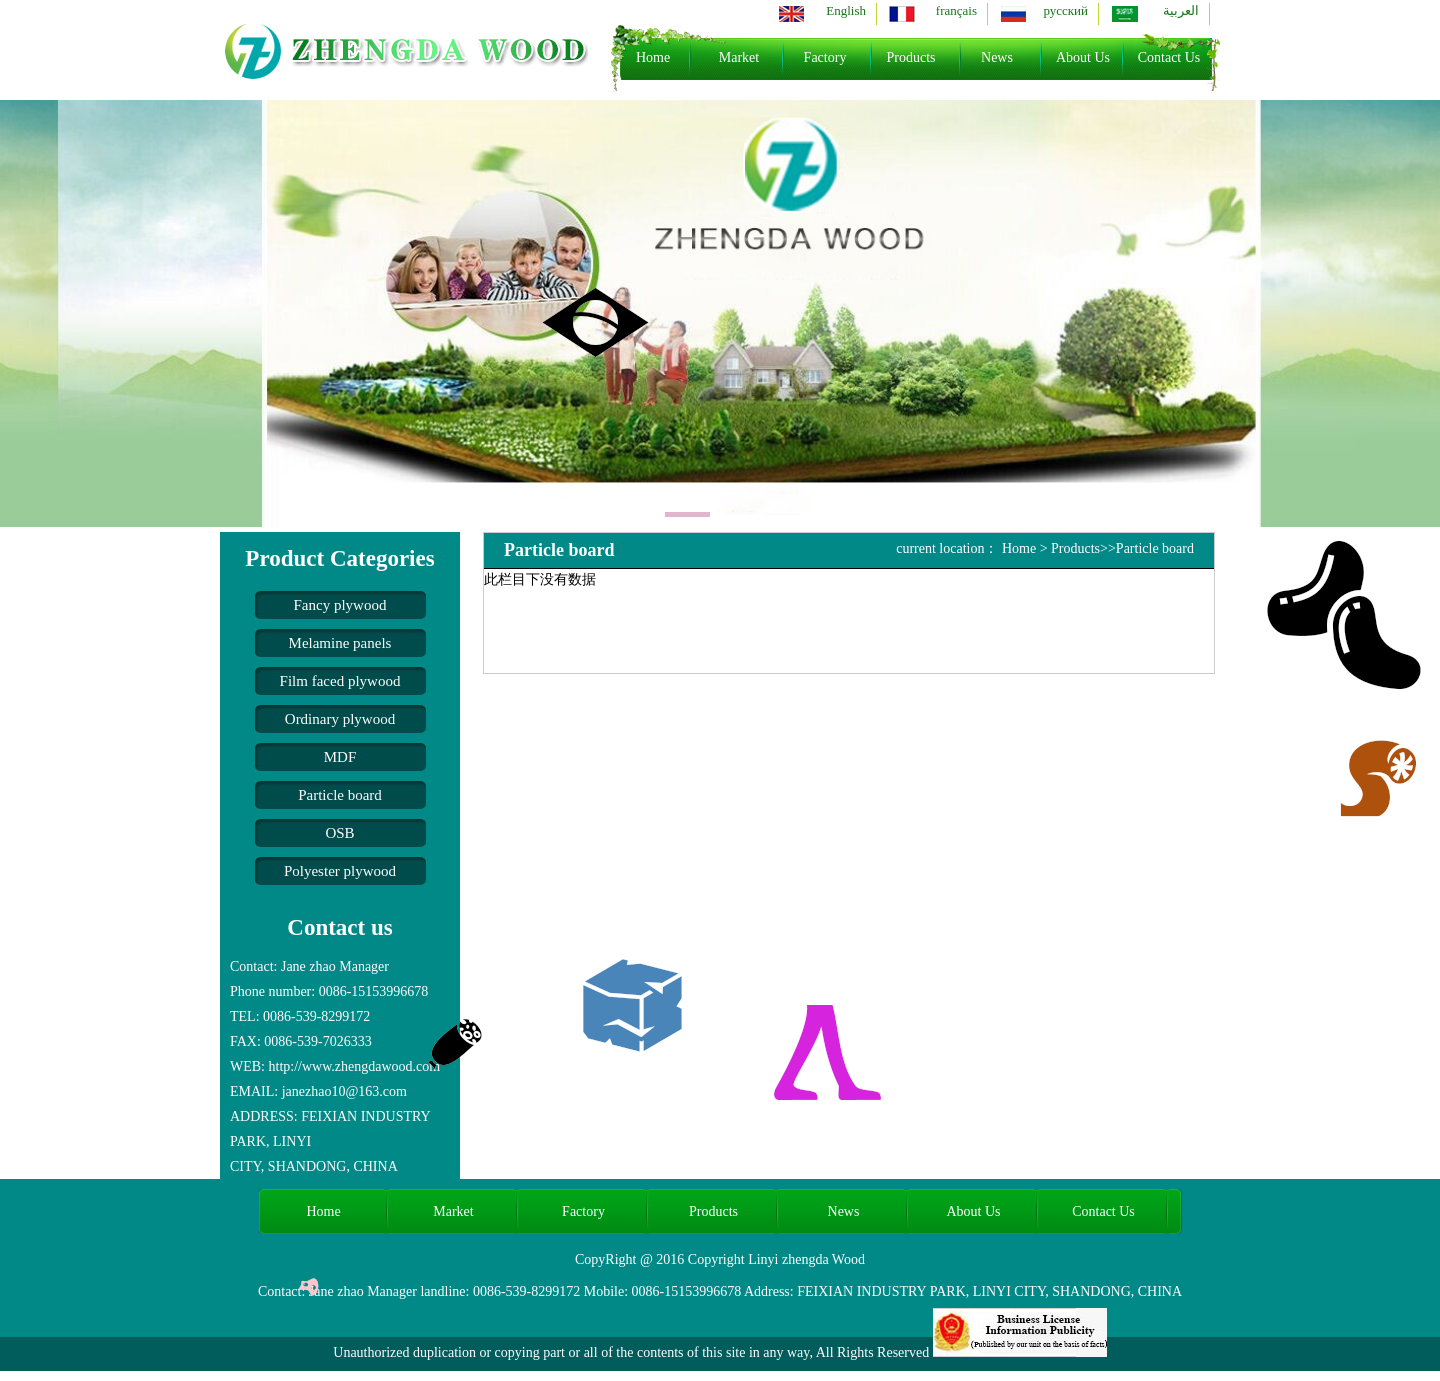 The height and width of the screenshot is (1381, 1440). Describe the element at coordinates (595, 322) in the screenshot. I see `select brazilian portuguese language` at that location.